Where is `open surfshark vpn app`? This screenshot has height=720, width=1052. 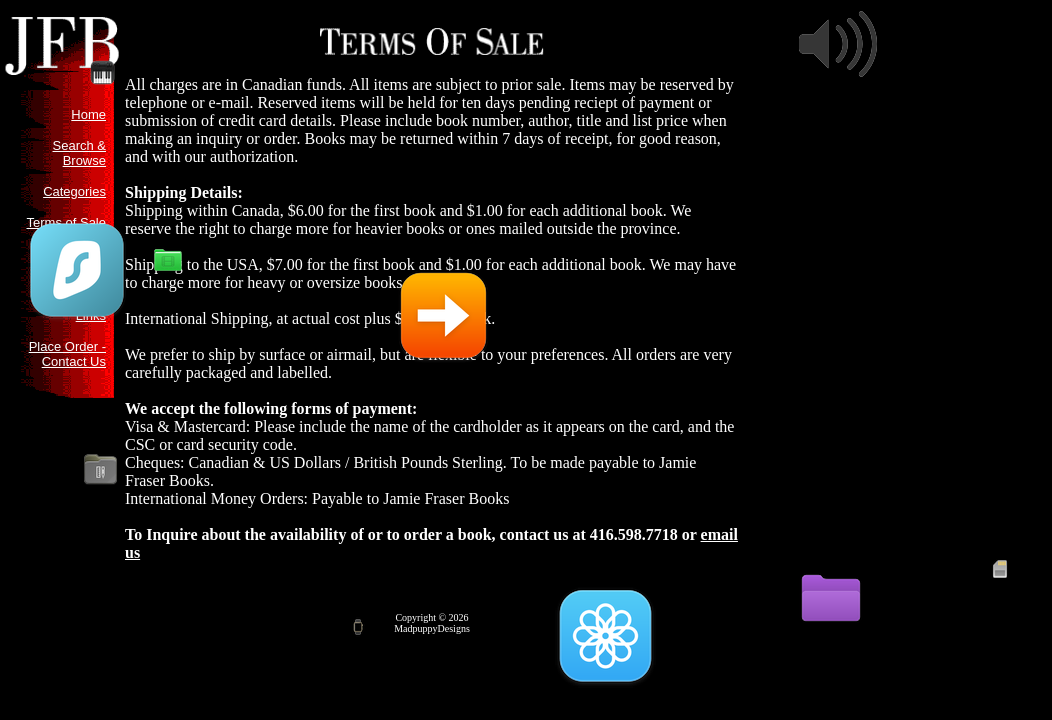
open surfshark vpn app is located at coordinates (77, 270).